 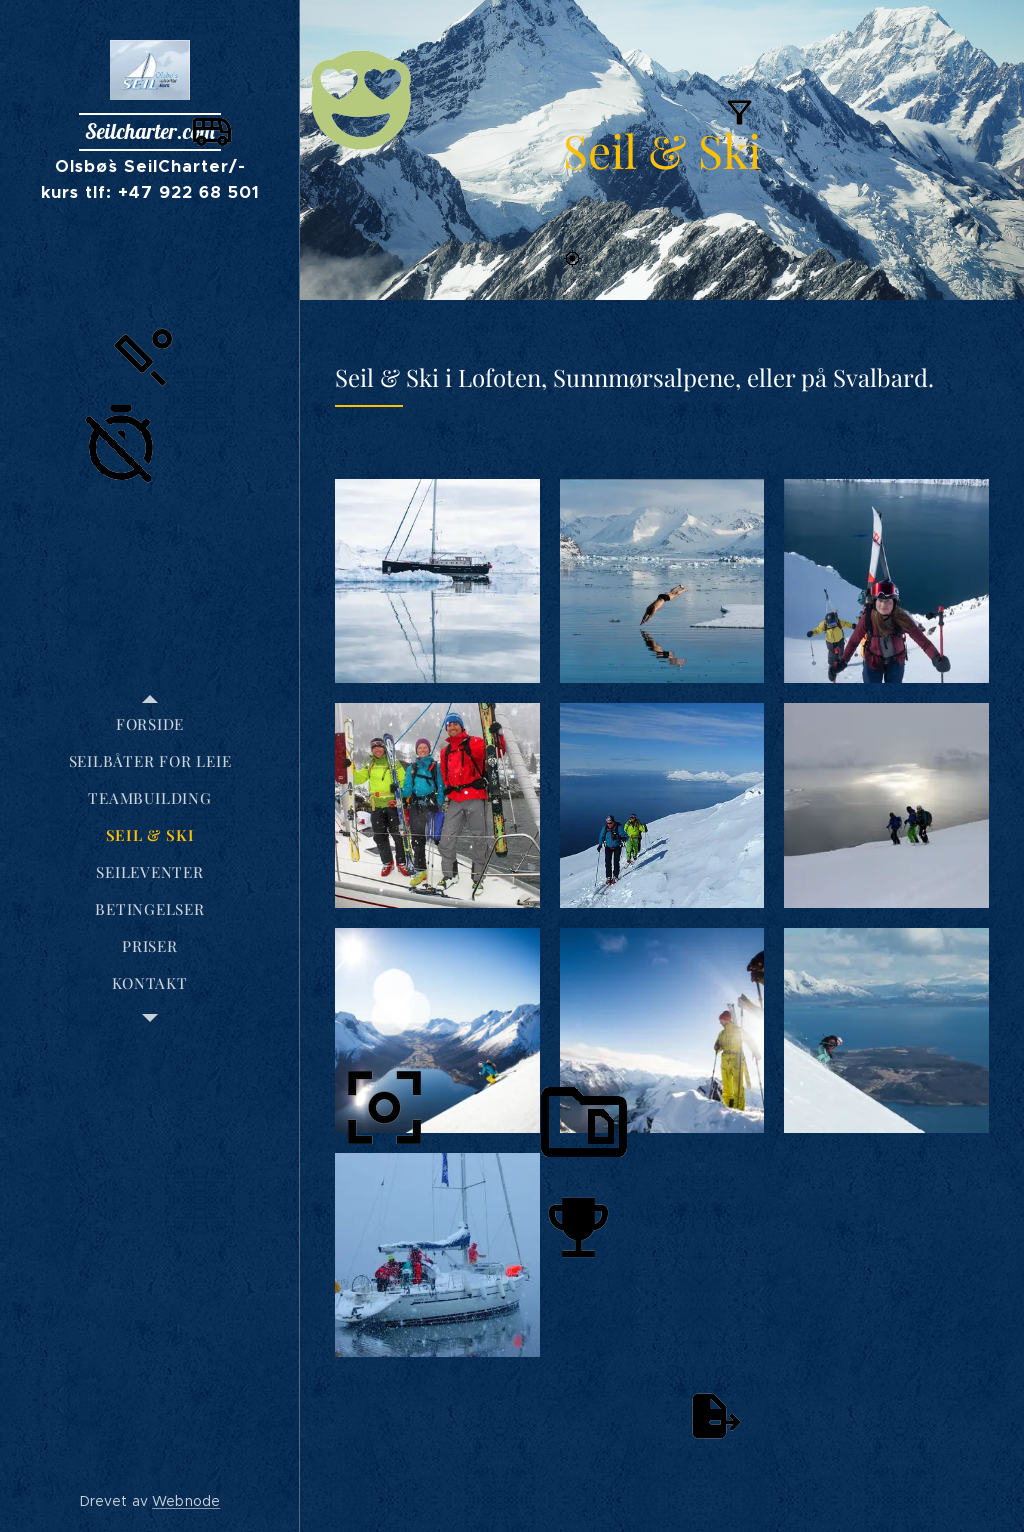 What do you see at coordinates (739, 112) in the screenshot?
I see `filter or sort content` at bounding box center [739, 112].